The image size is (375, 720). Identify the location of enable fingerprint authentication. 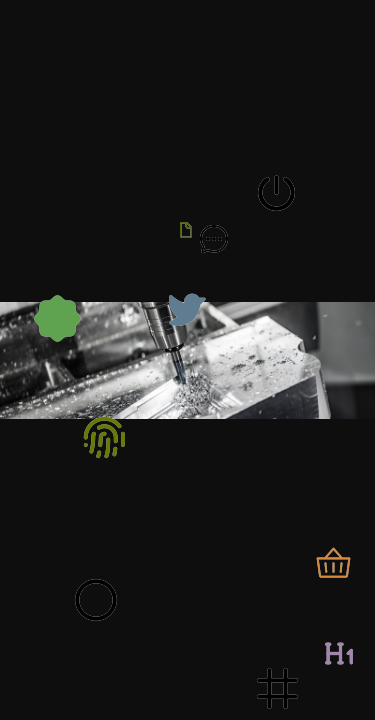
(104, 437).